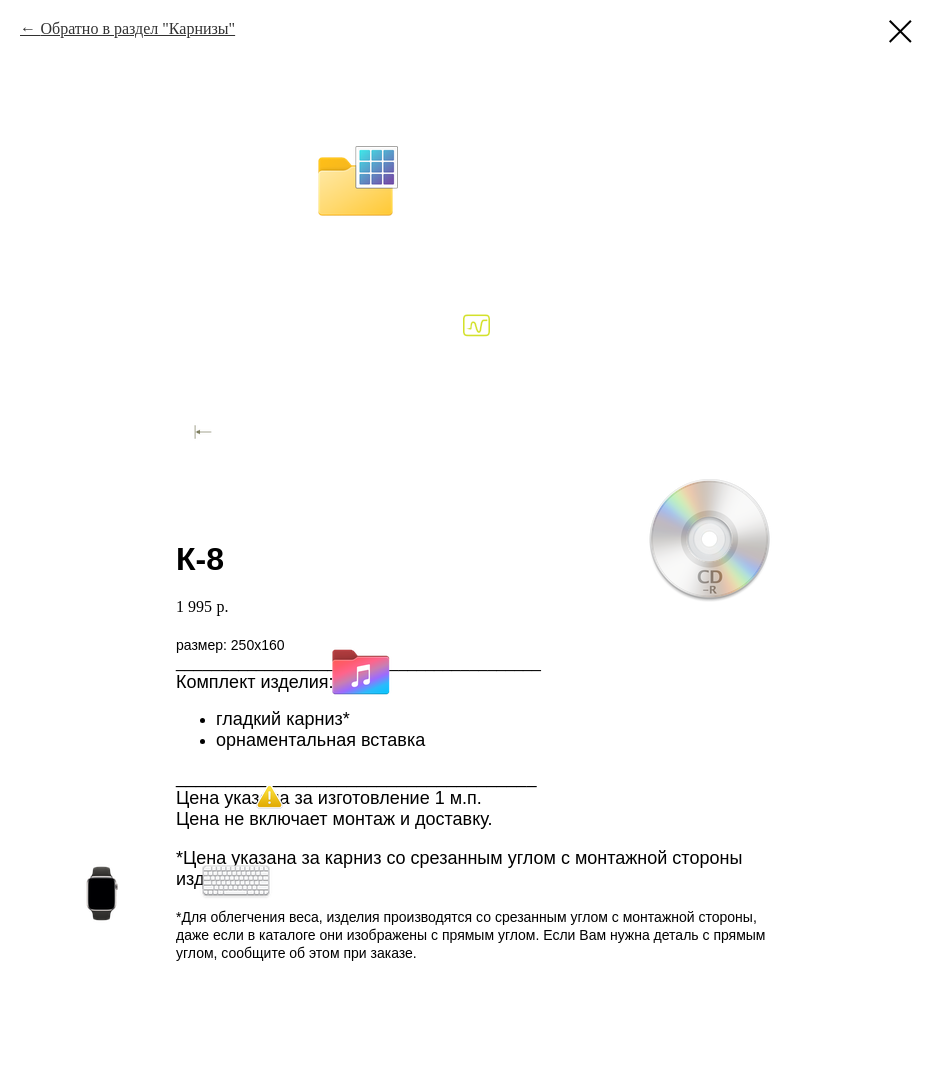 The height and width of the screenshot is (1082, 932). I want to click on go to the first item in a list or sequence, so click(203, 432).